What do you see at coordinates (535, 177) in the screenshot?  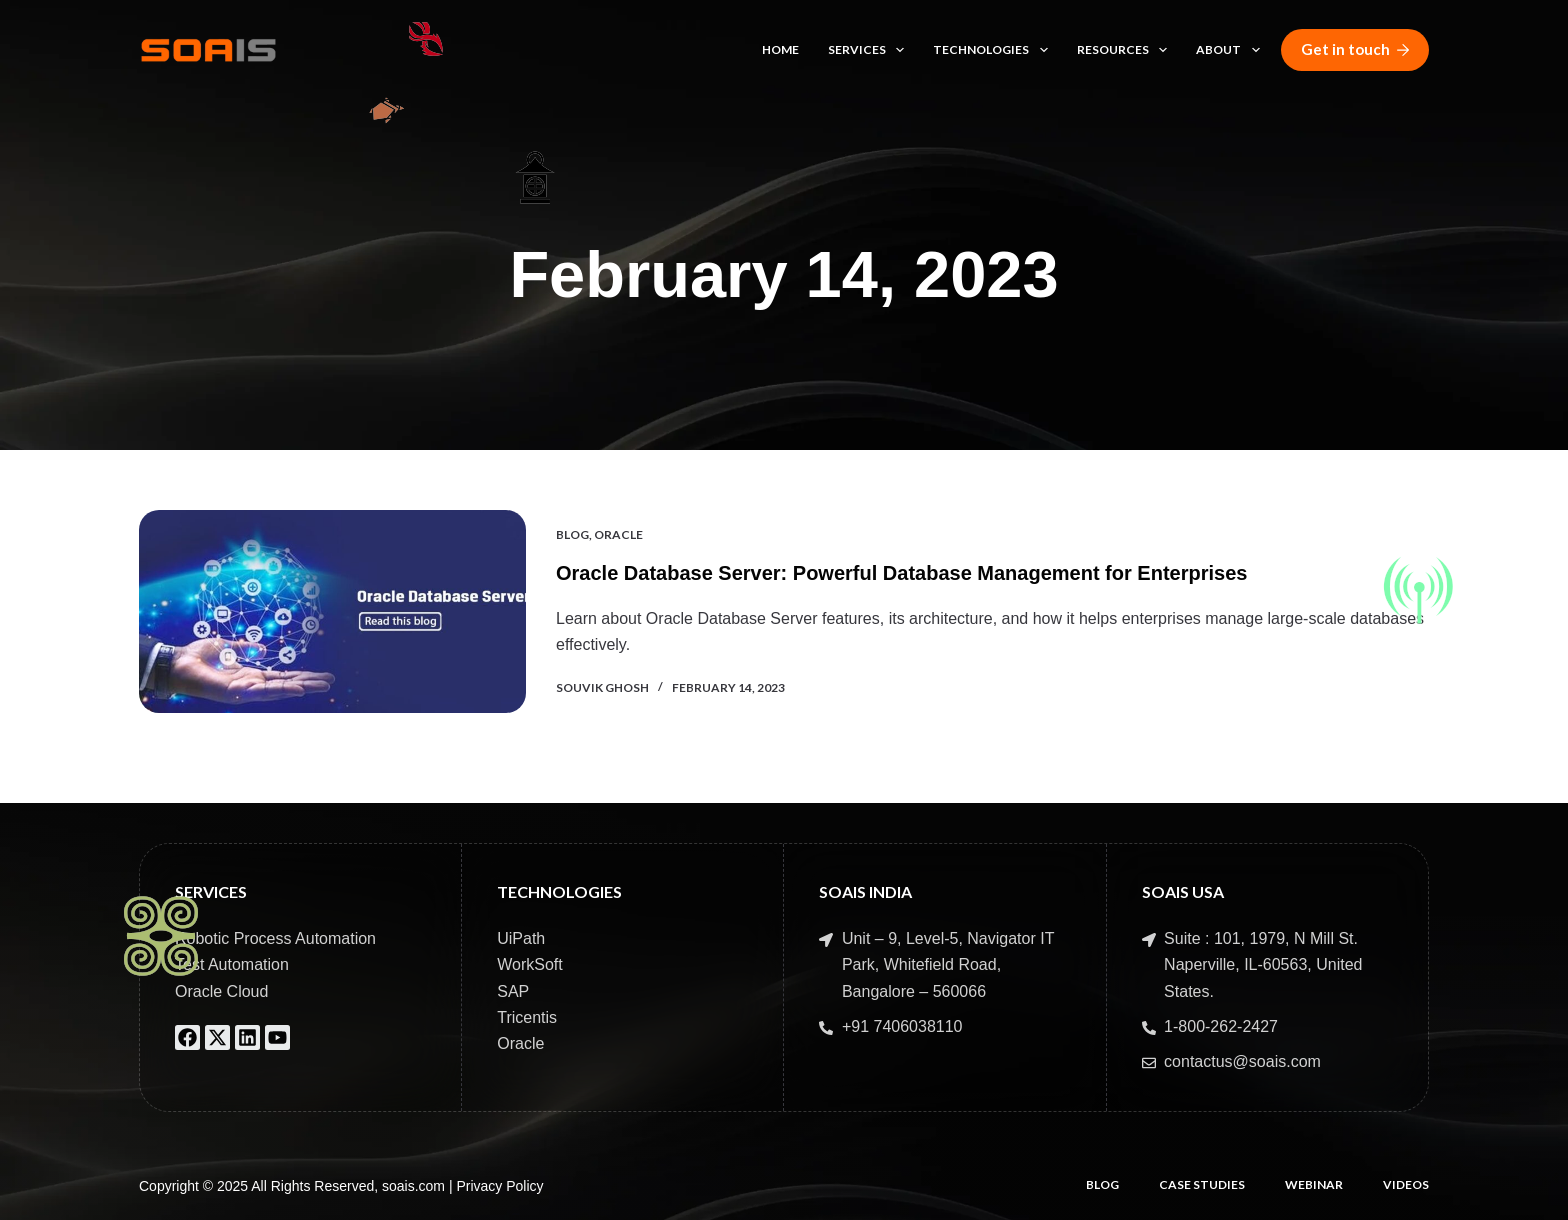 I see `access lantern or lighting feature in game` at bounding box center [535, 177].